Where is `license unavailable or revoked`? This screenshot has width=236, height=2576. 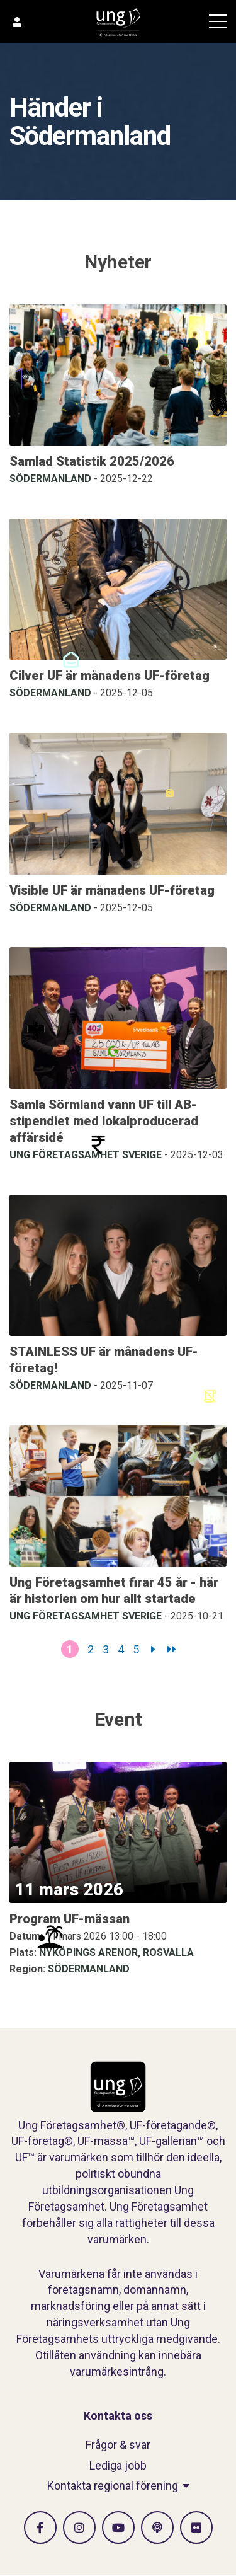
license unavailable or revoked is located at coordinates (210, 1396).